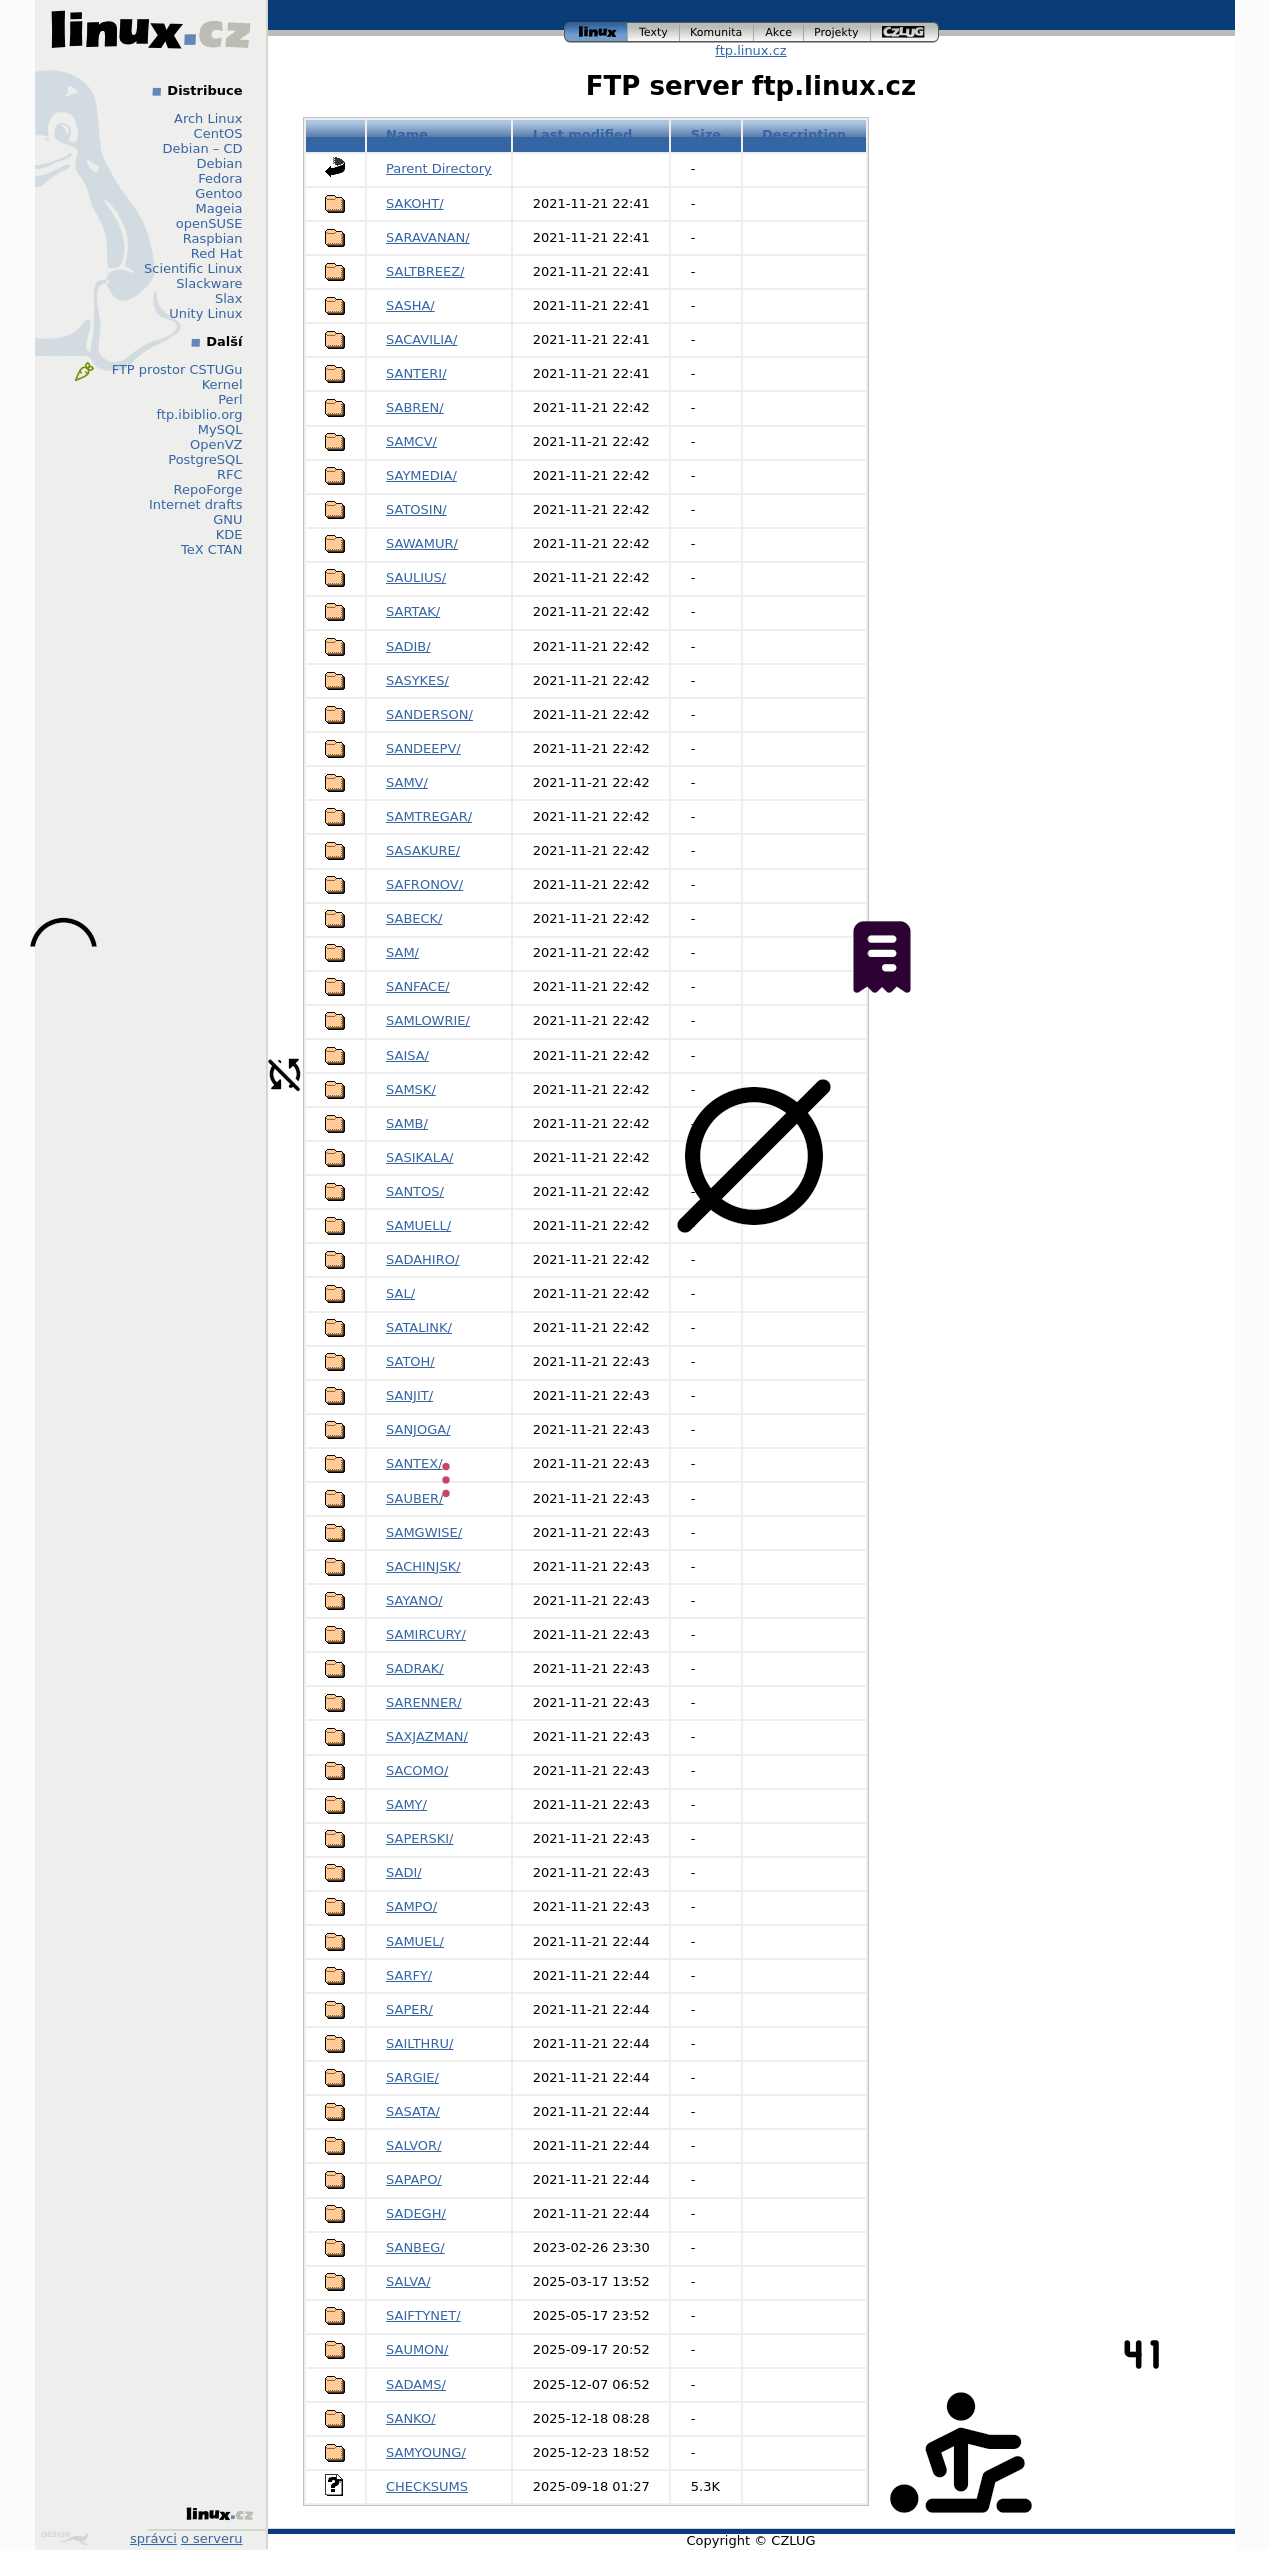 The width and height of the screenshot is (1269, 2550). What do you see at coordinates (754, 1156) in the screenshot?
I see `calculate average value` at bounding box center [754, 1156].